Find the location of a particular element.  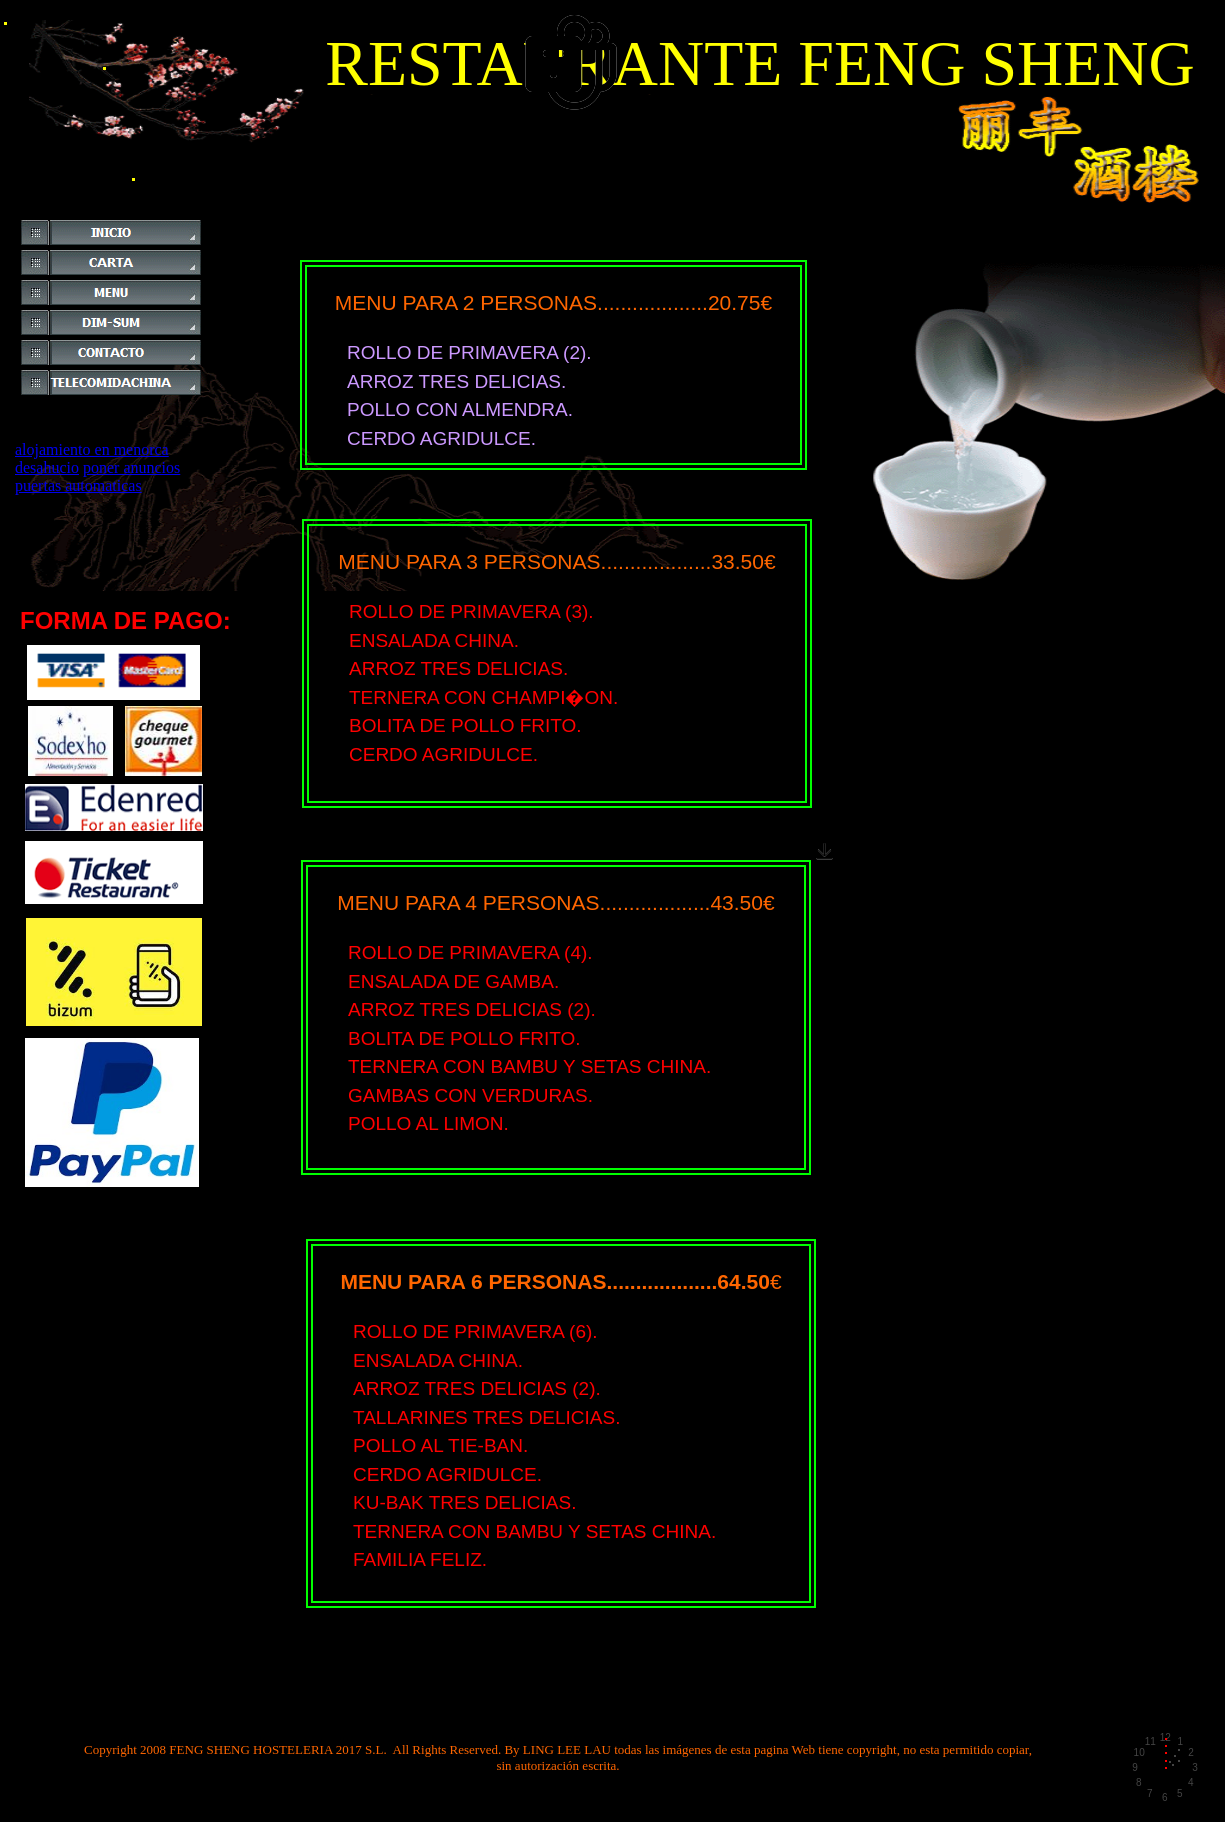

download a file is located at coordinates (824, 851).